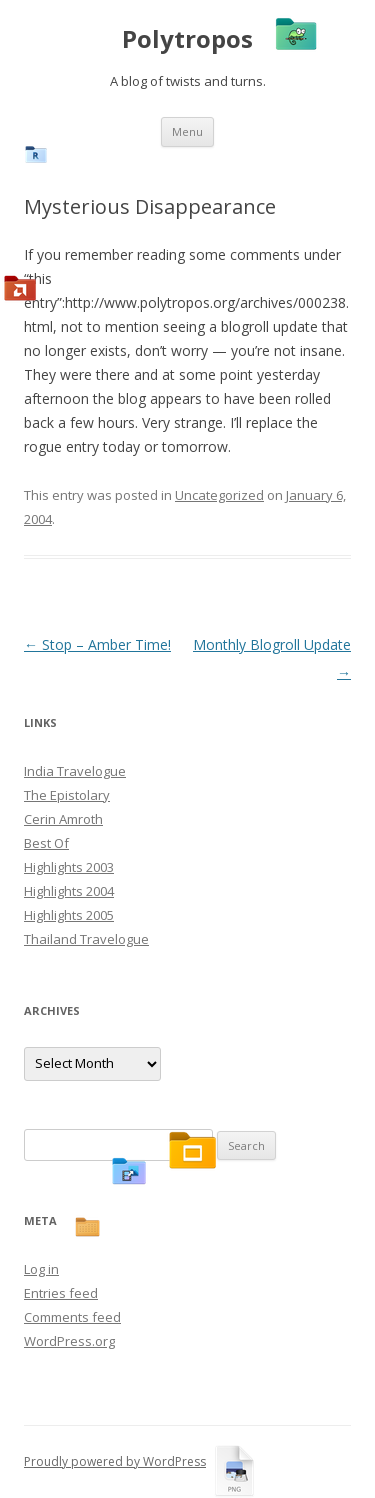  I want to click on open notepad++ project folder, so click(296, 35).